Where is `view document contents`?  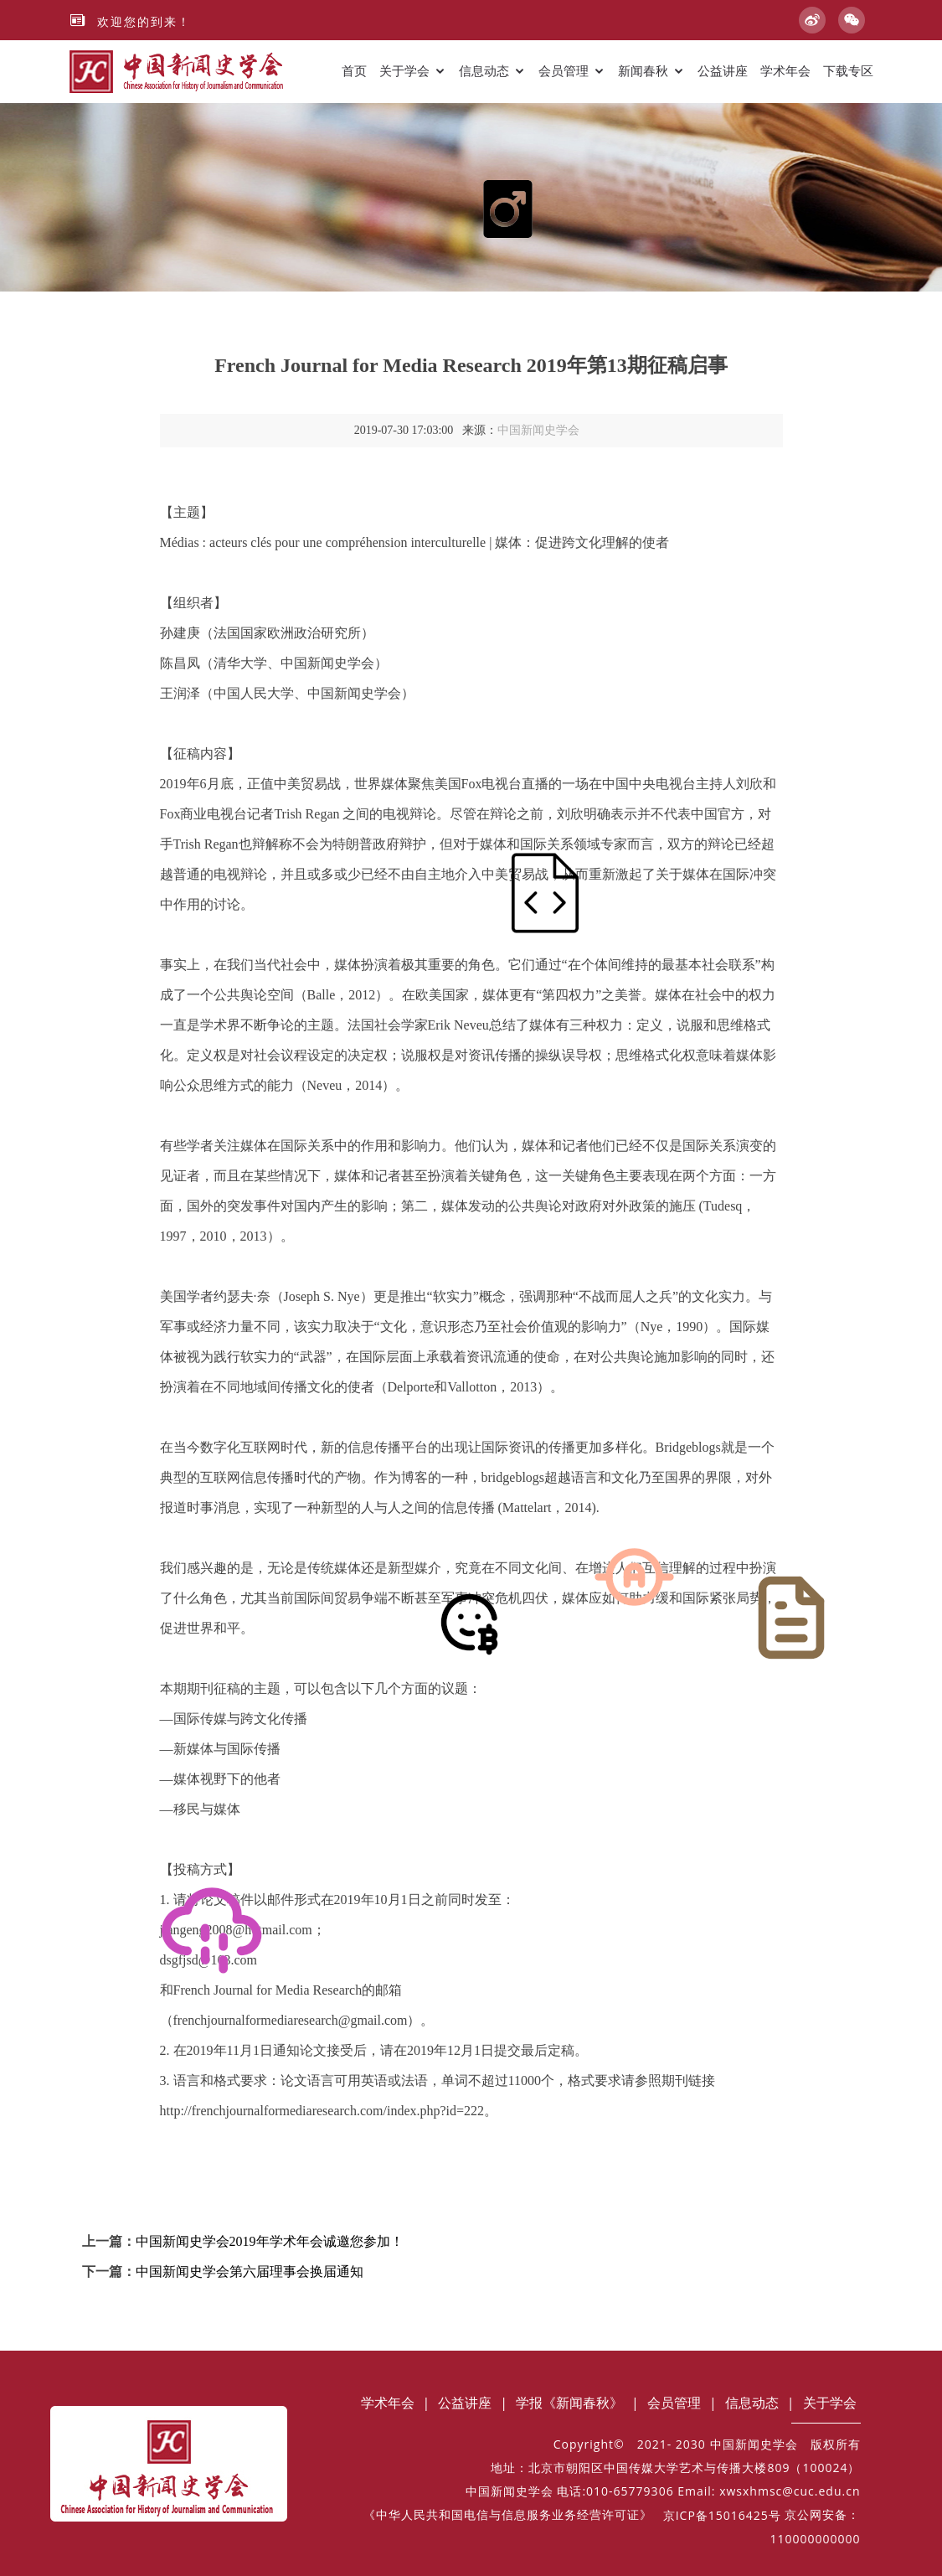 view document contents is located at coordinates (791, 1618).